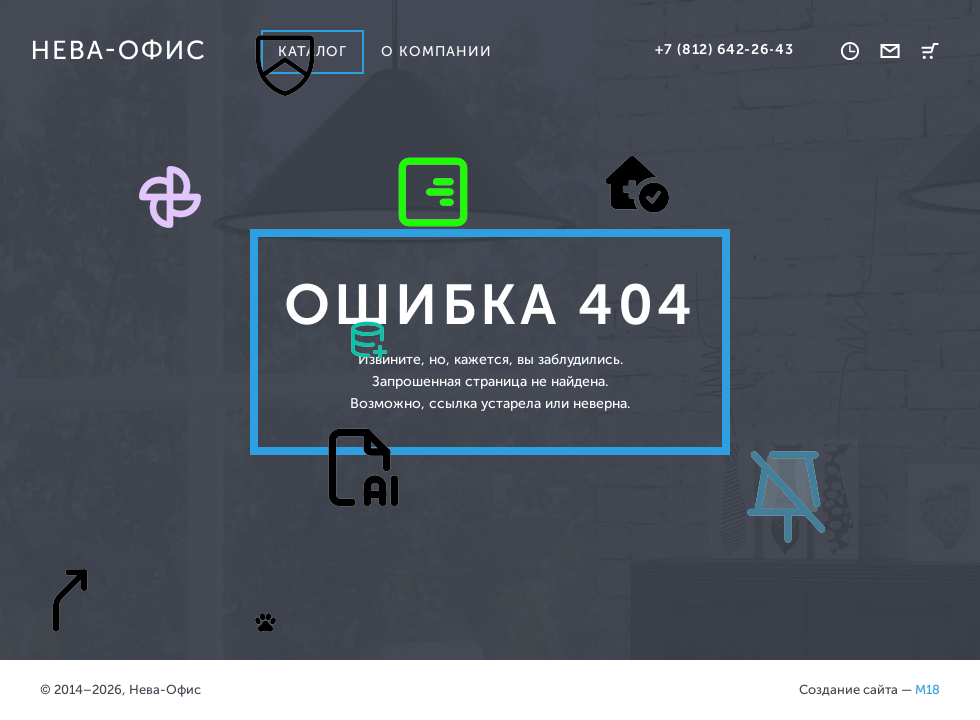  What do you see at coordinates (359, 467) in the screenshot?
I see `open an AI-generated document` at bounding box center [359, 467].